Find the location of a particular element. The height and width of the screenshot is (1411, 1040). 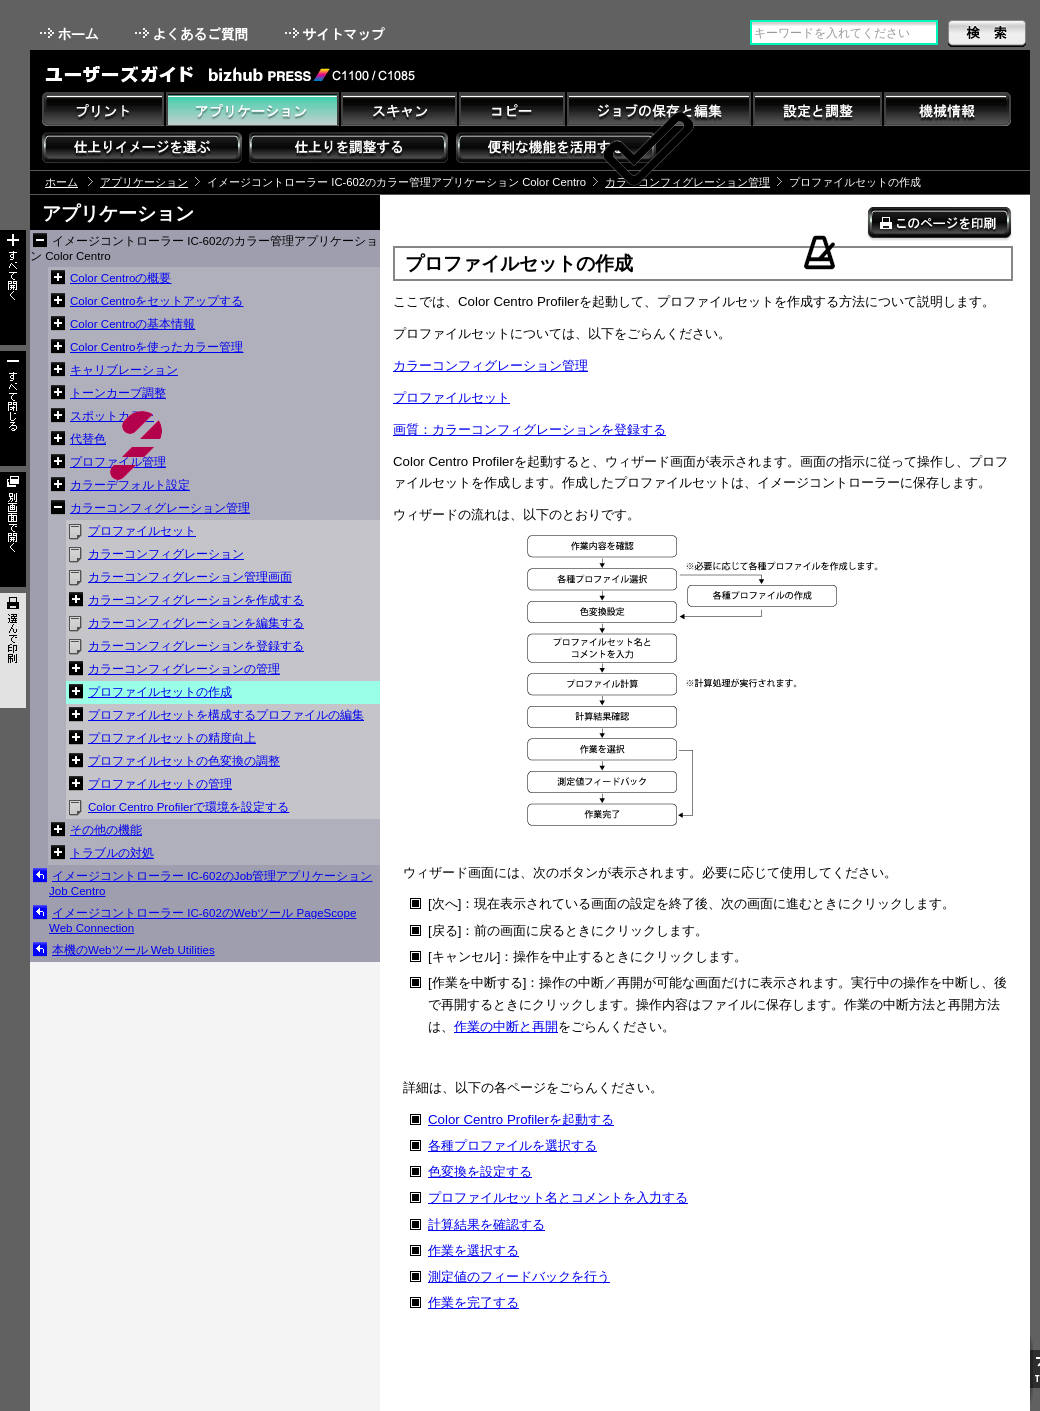

adjust tempo or timing settings is located at coordinates (819, 252).